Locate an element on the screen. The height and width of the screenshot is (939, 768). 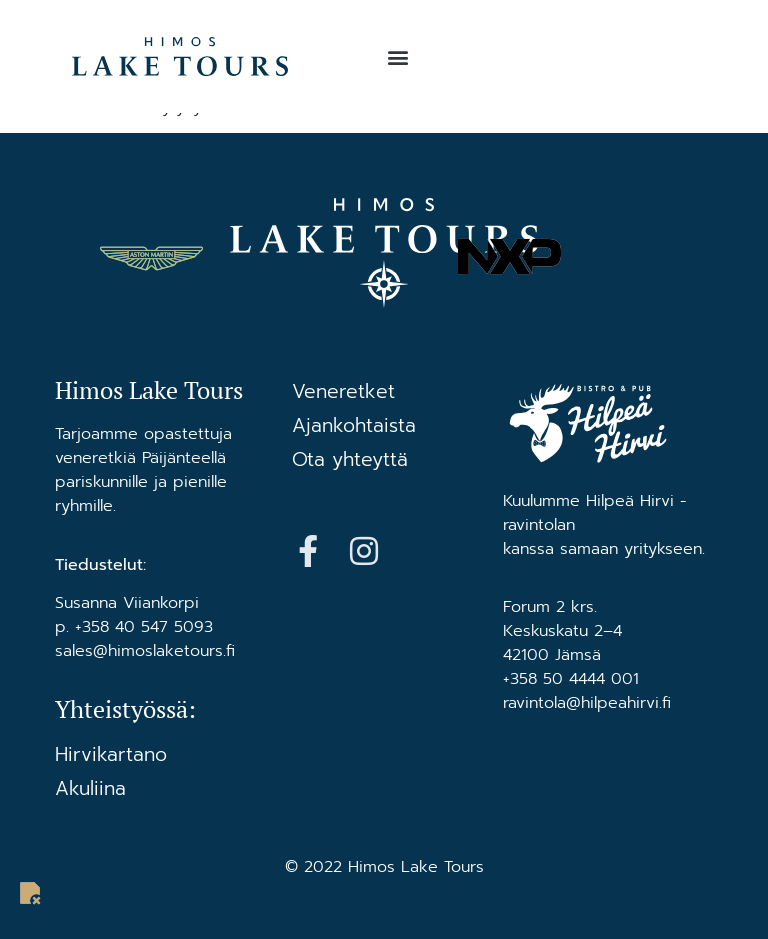
Aston Martin brand logo is located at coordinates (151, 258).